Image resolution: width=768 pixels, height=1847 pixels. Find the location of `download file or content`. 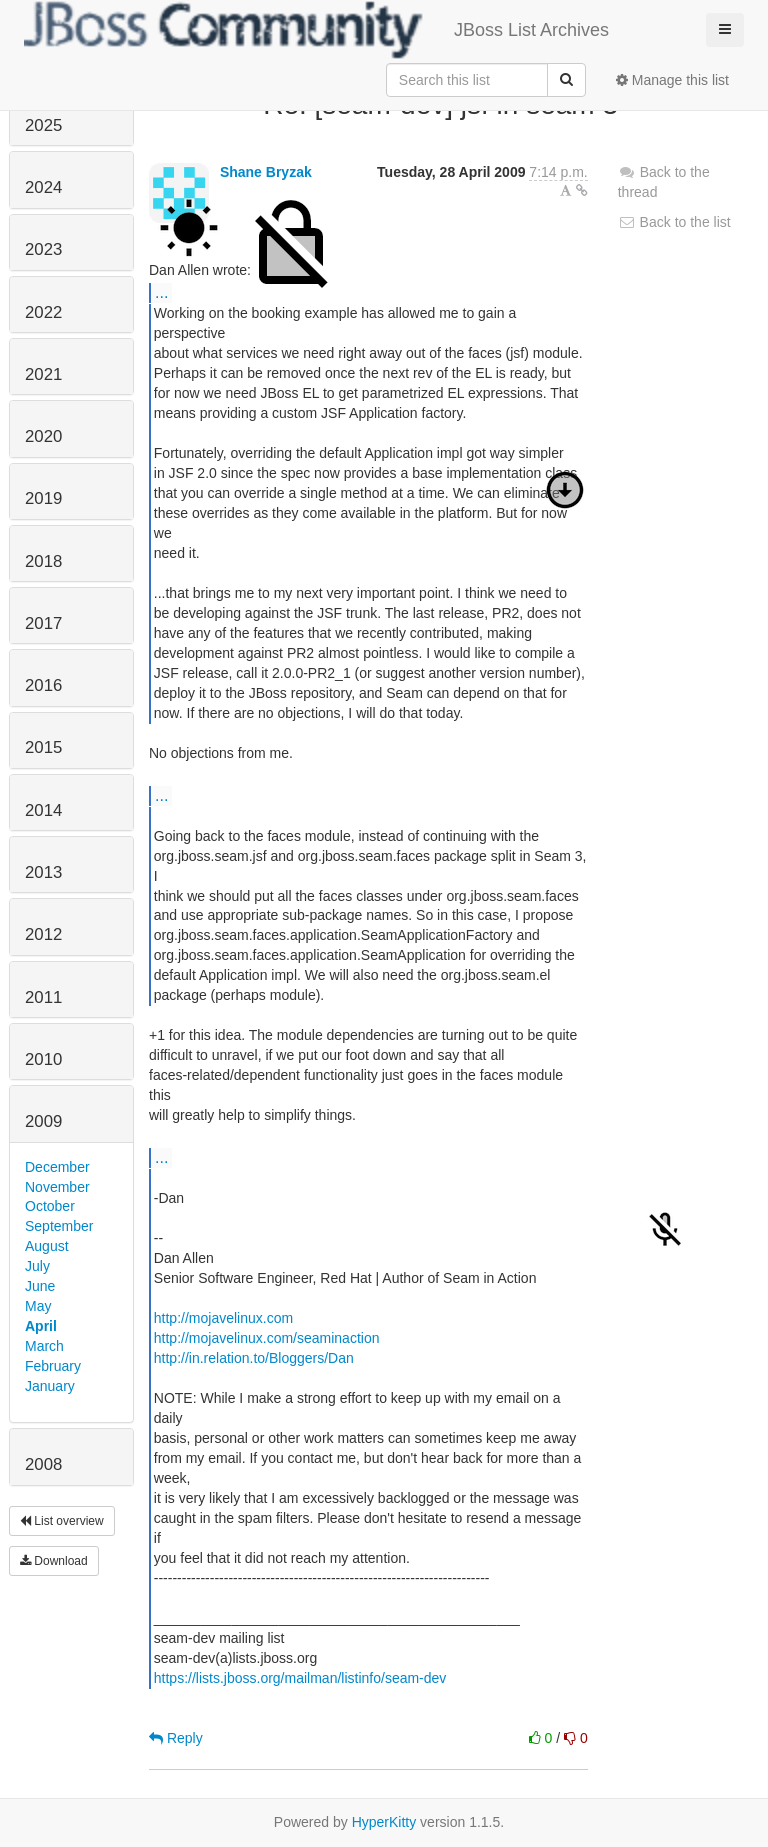

download file or content is located at coordinates (565, 490).